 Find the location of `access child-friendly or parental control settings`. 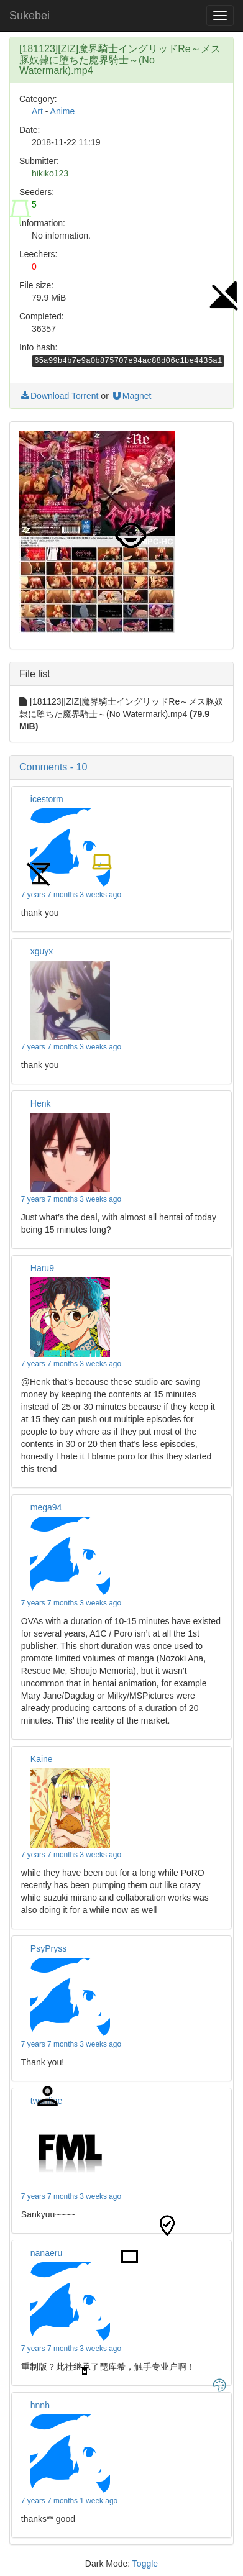

access child-friendly or parental control settings is located at coordinates (131, 535).